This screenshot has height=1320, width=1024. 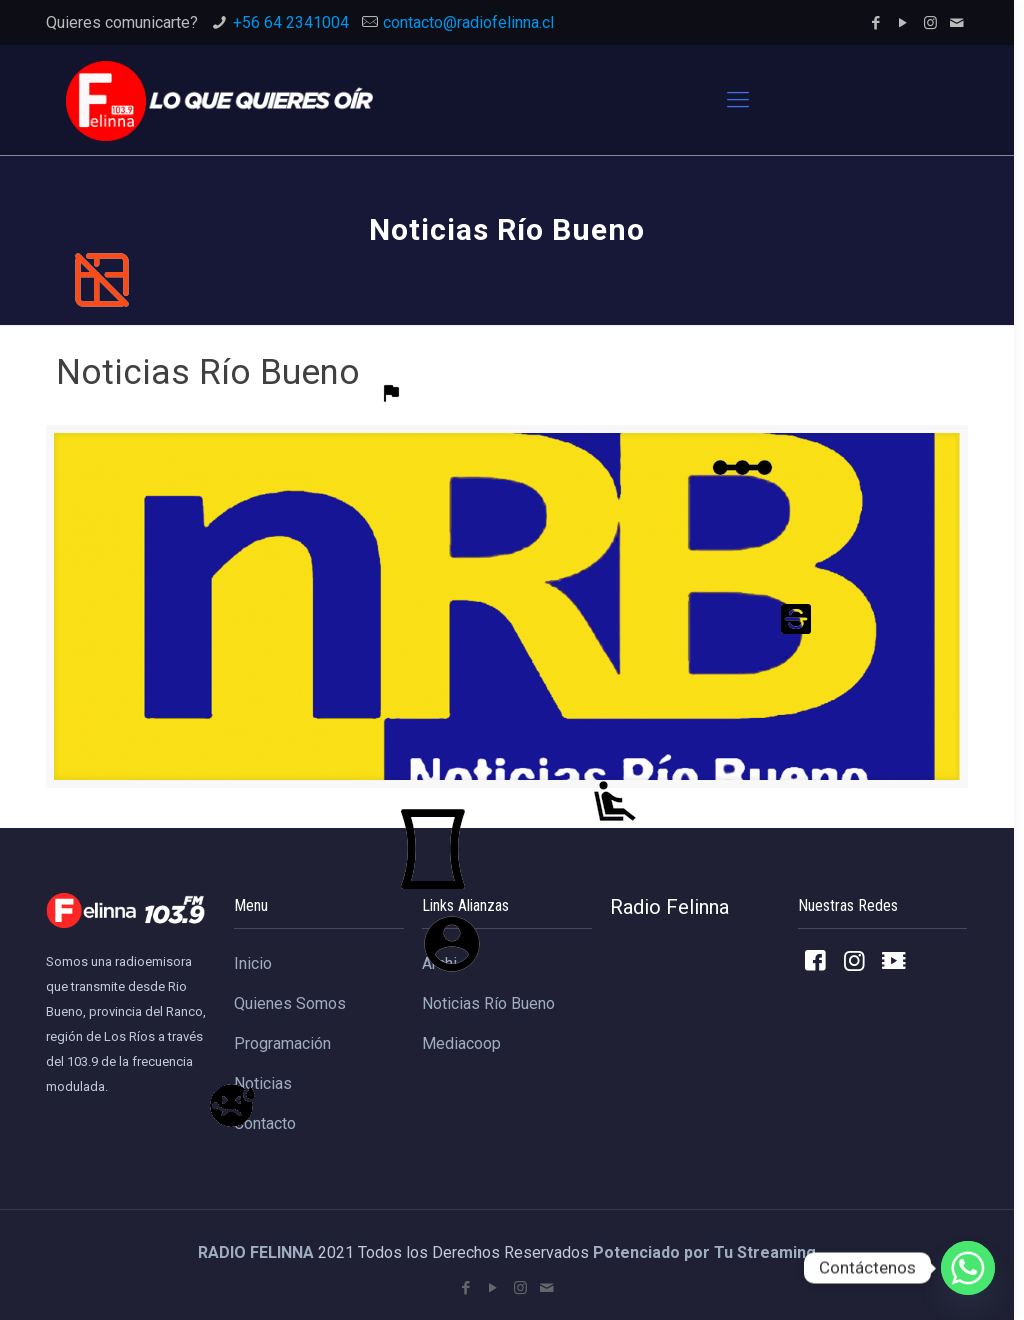 What do you see at coordinates (391, 393) in the screenshot?
I see `flag or bookmark this item` at bounding box center [391, 393].